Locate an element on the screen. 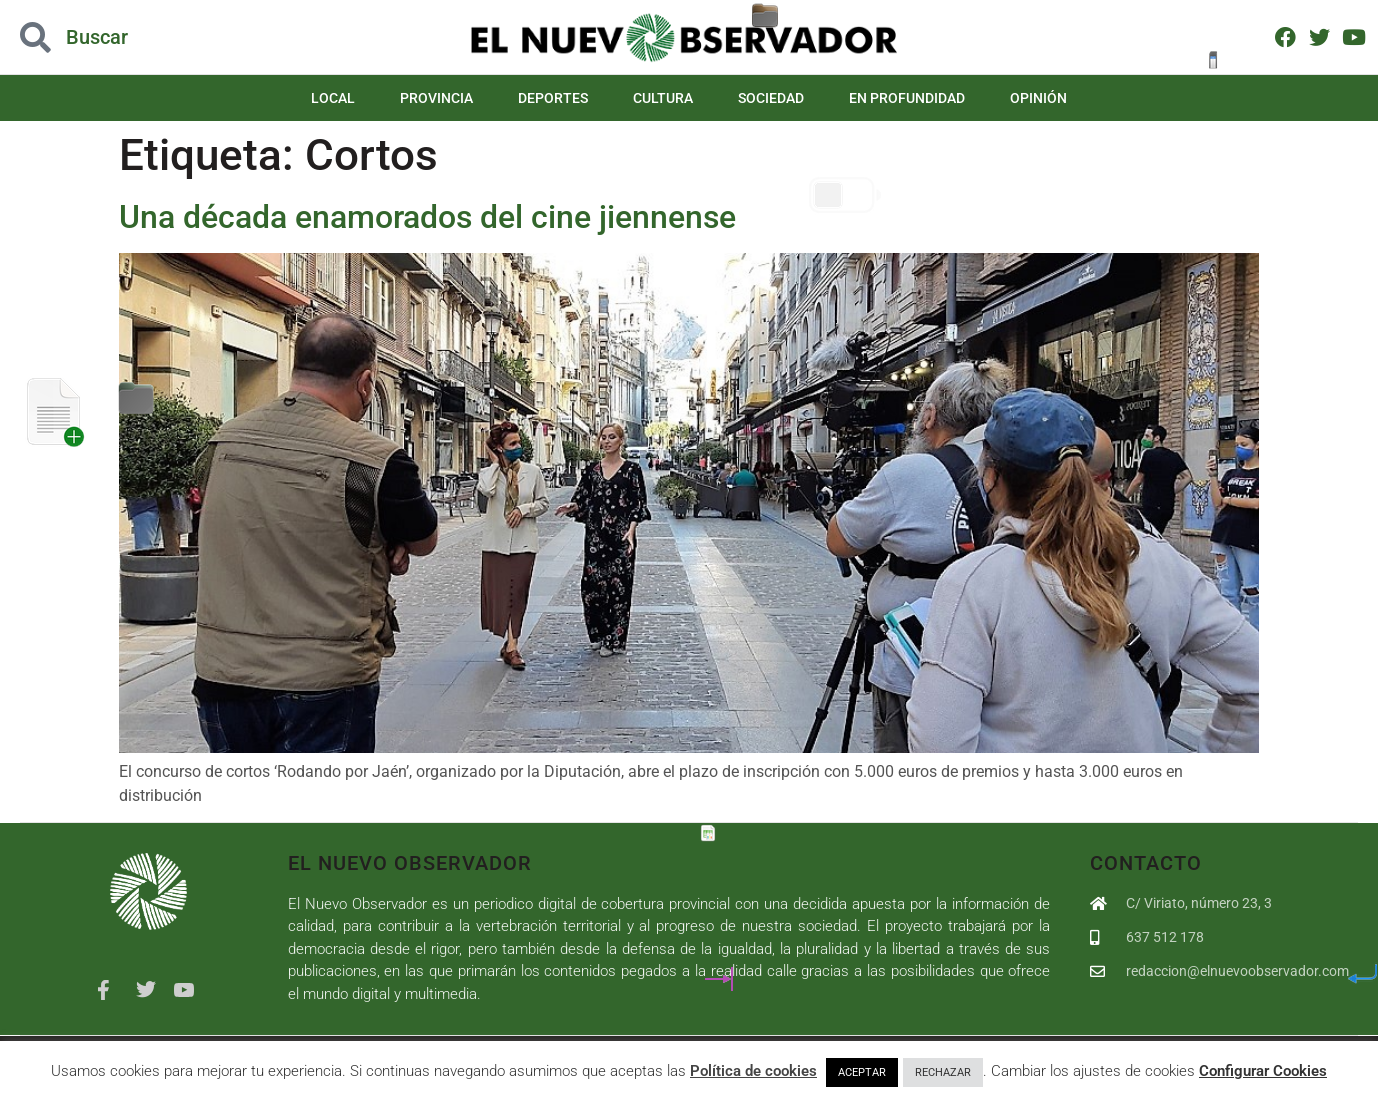  indicates battery at 50% charge is located at coordinates (845, 195).